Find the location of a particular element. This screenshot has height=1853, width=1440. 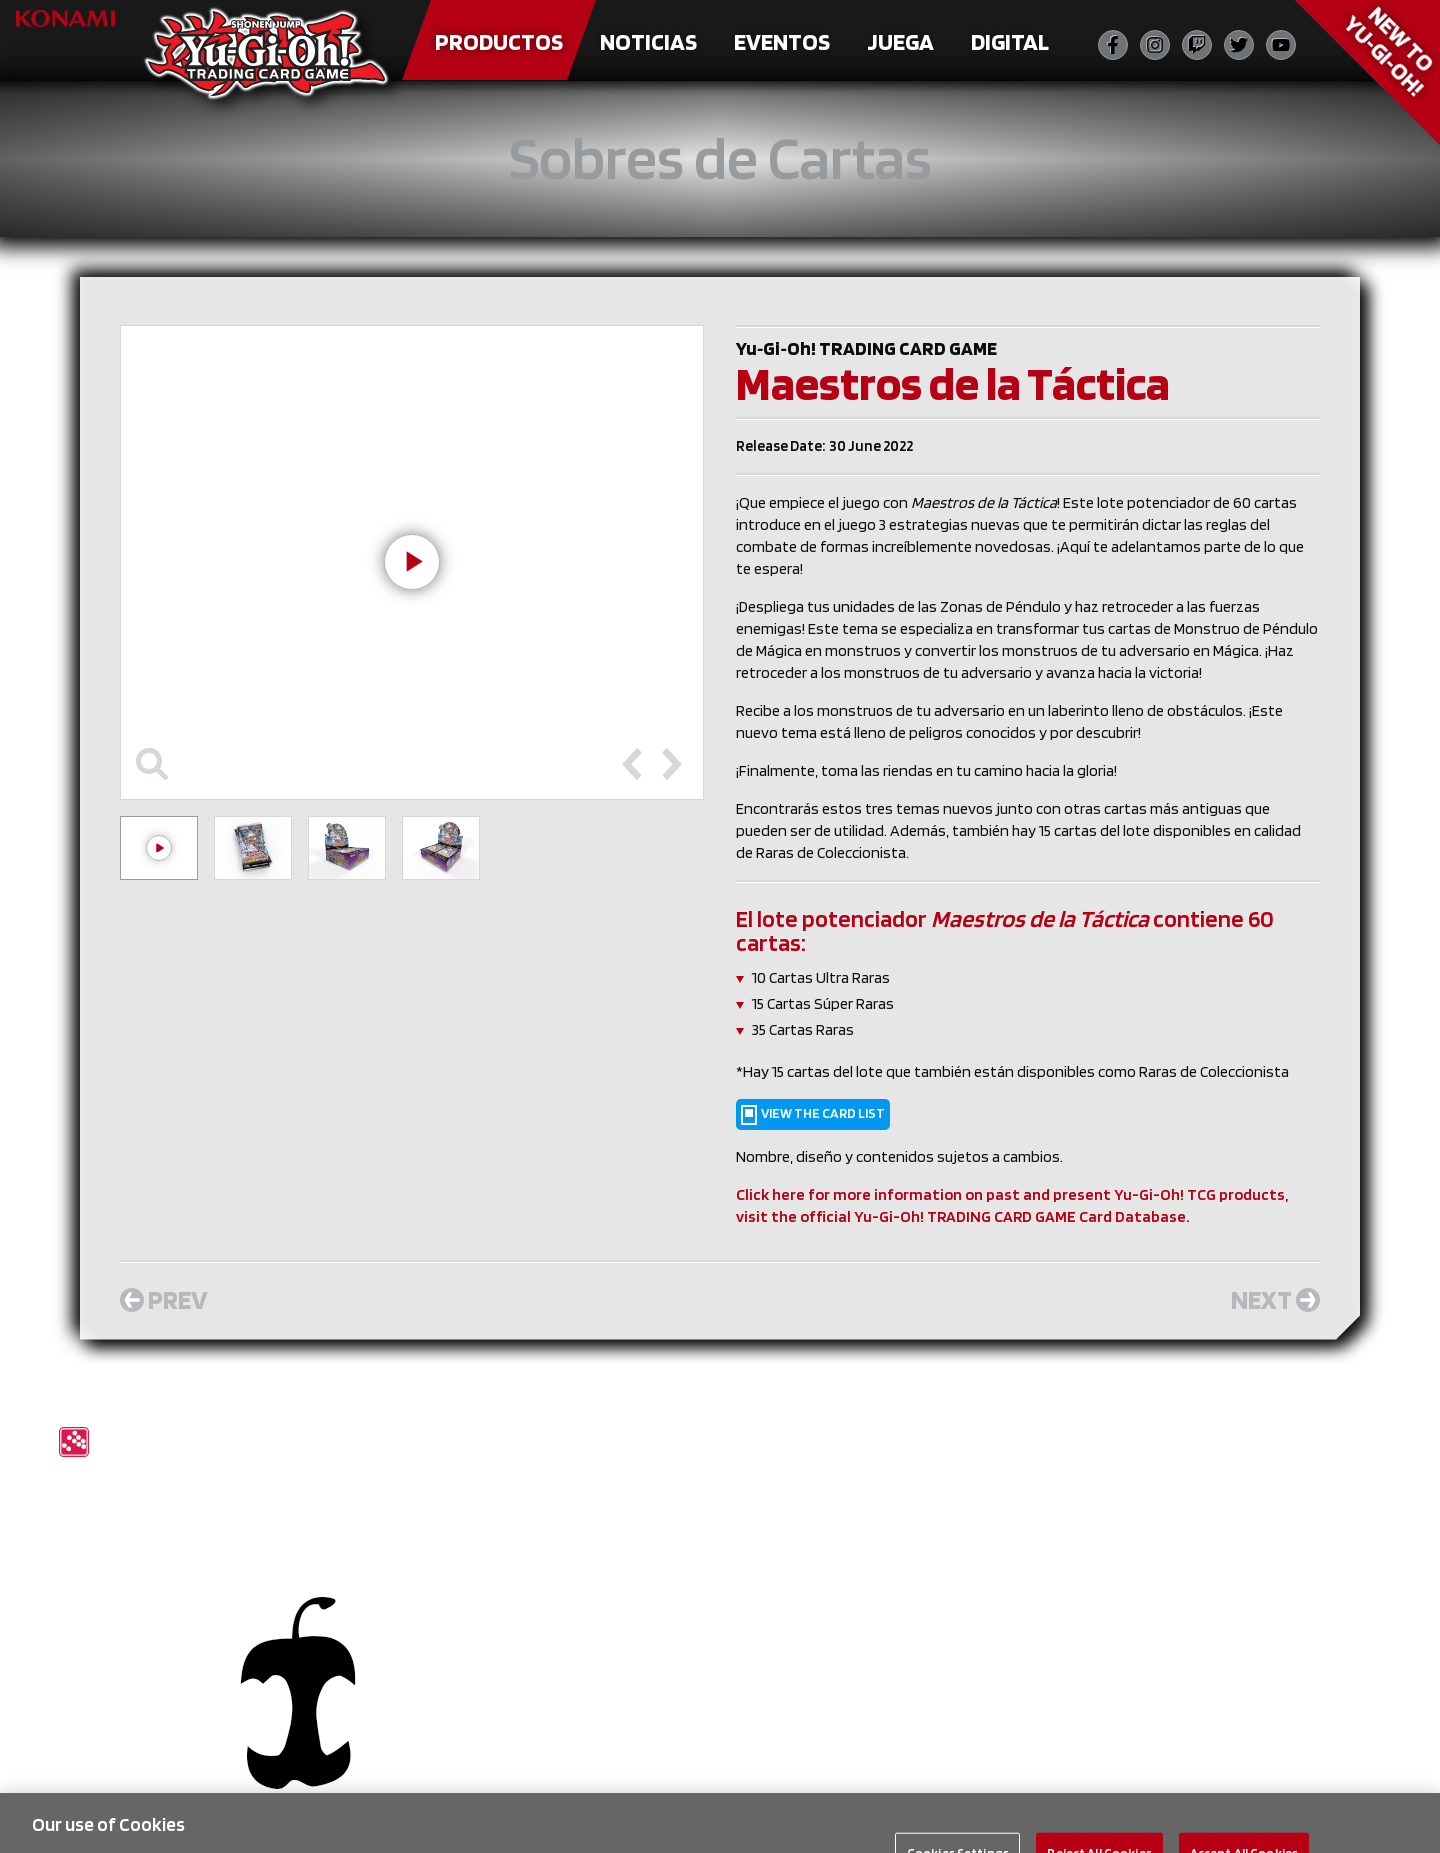

nf-core bioinformatics workflow community logo is located at coordinates (298, 1693).